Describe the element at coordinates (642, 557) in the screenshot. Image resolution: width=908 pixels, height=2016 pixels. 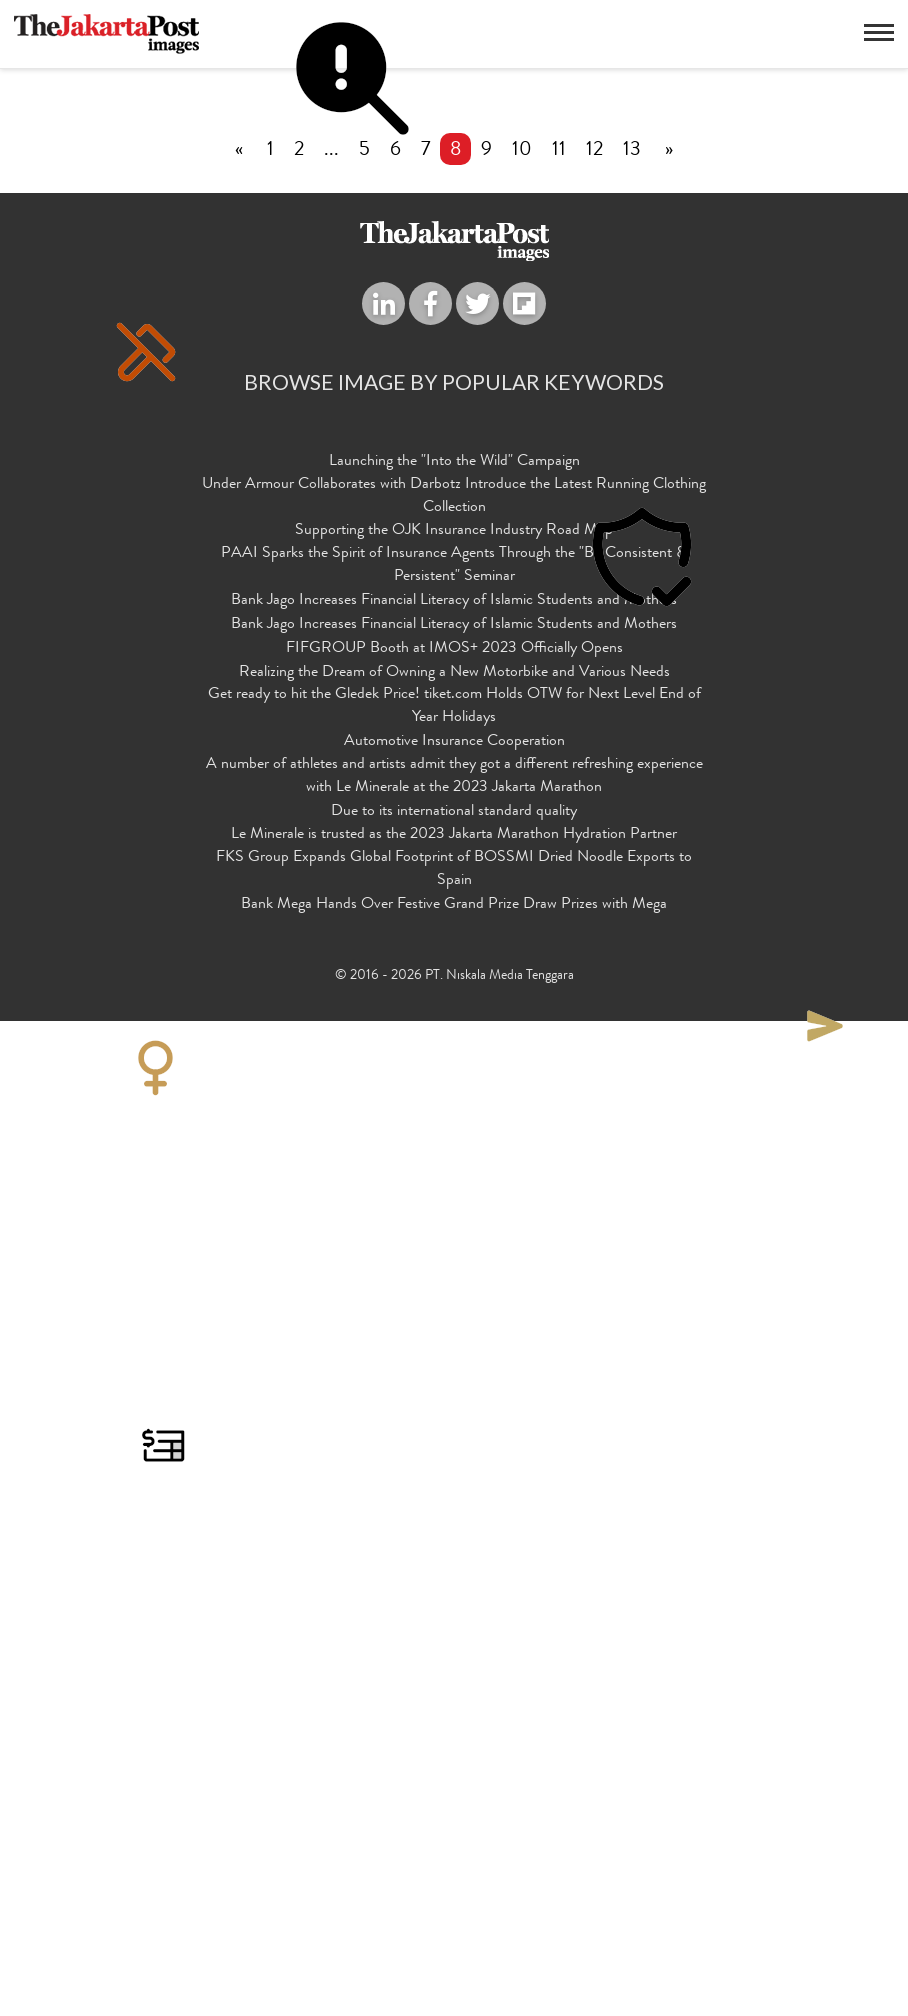
I see `indicates verified or secure status` at that location.